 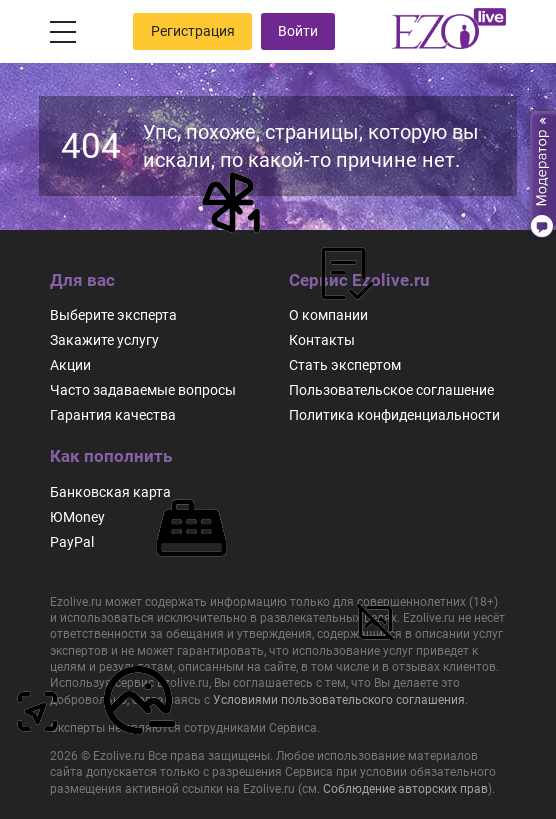 What do you see at coordinates (347, 273) in the screenshot?
I see `view or manage your task checklist` at bounding box center [347, 273].